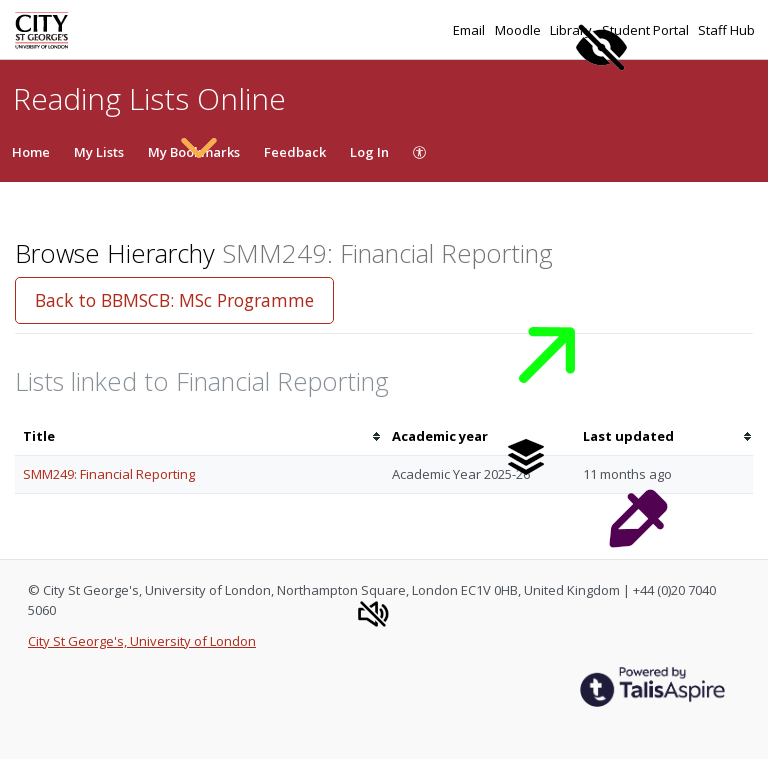 Image resolution: width=768 pixels, height=759 pixels. Describe the element at coordinates (601, 47) in the screenshot. I see `hide password or sensitive content` at that location.